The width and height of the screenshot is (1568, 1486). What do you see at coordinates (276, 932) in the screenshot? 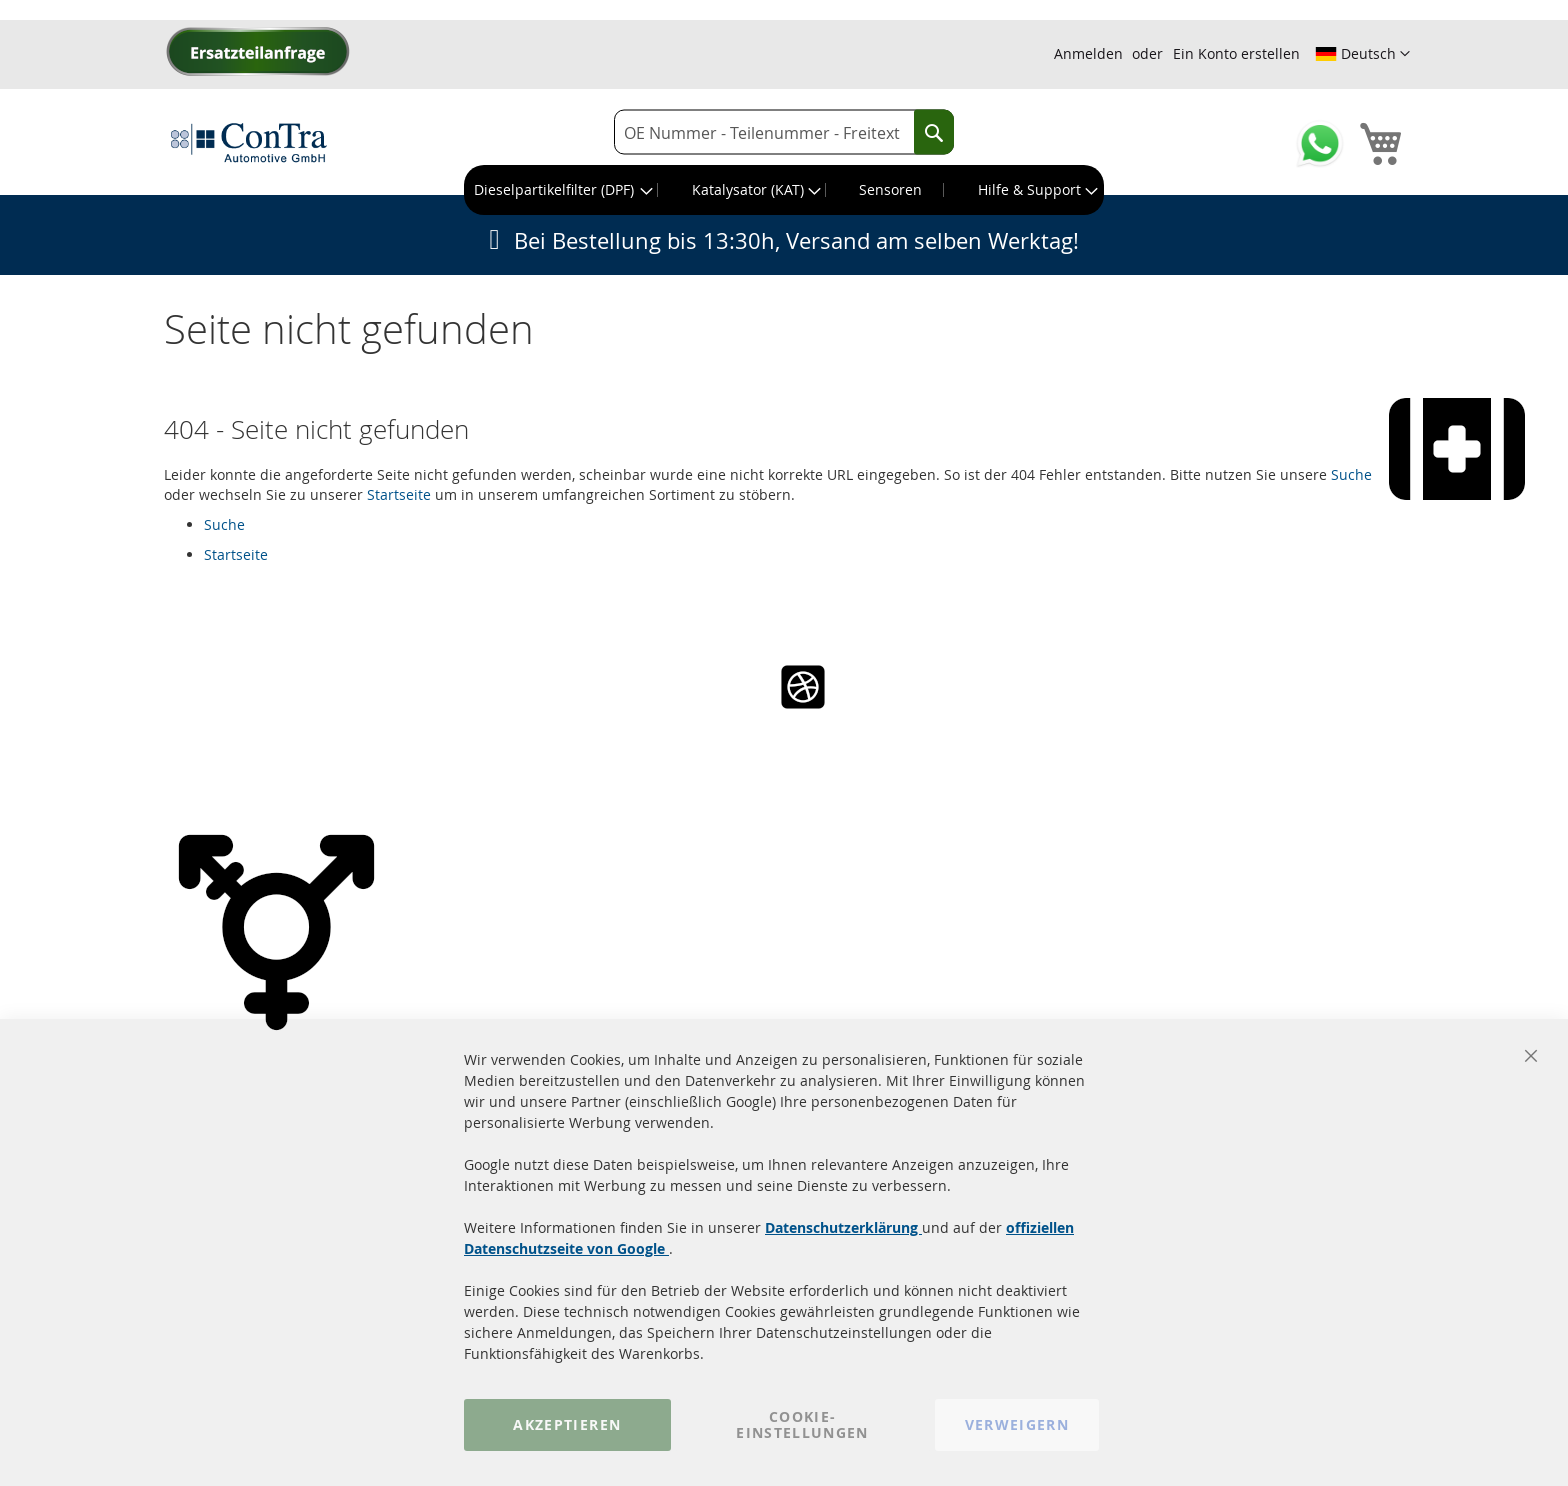
I see `indicates transgender identity or gender diversity` at bounding box center [276, 932].